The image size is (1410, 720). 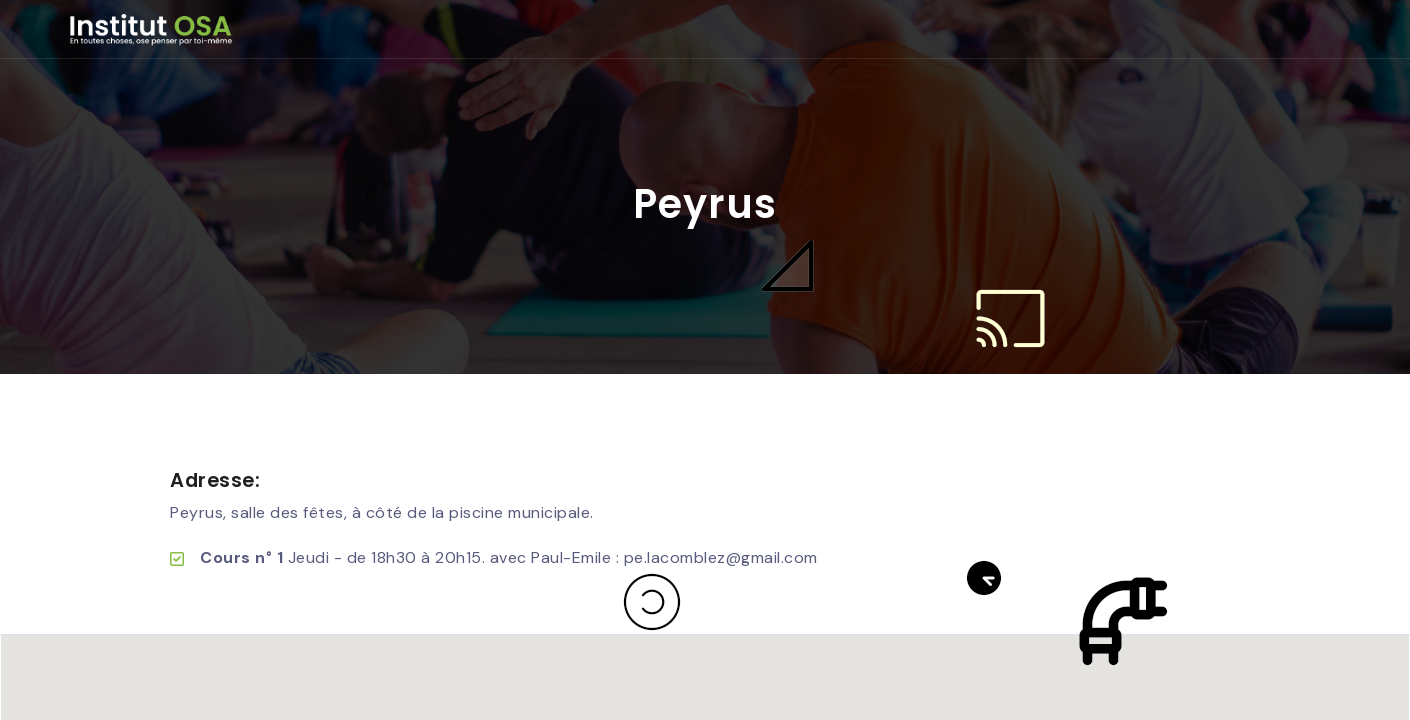 I want to click on adjust notch or display cutout settings, so click(x=791, y=269).